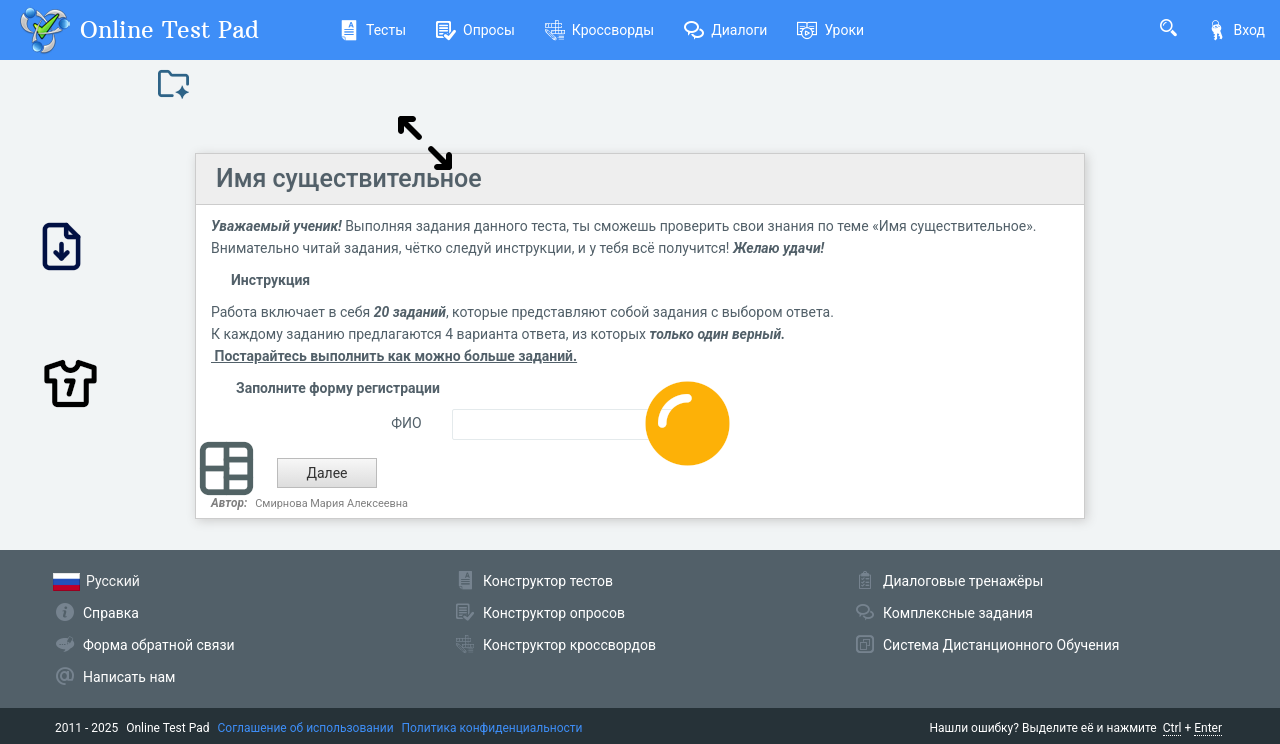 This screenshot has height=744, width=1280. What do you see at coordinates (70, 383) in the screenshot?
I see `select team jersey or player number` at bounding box center [70, 383].